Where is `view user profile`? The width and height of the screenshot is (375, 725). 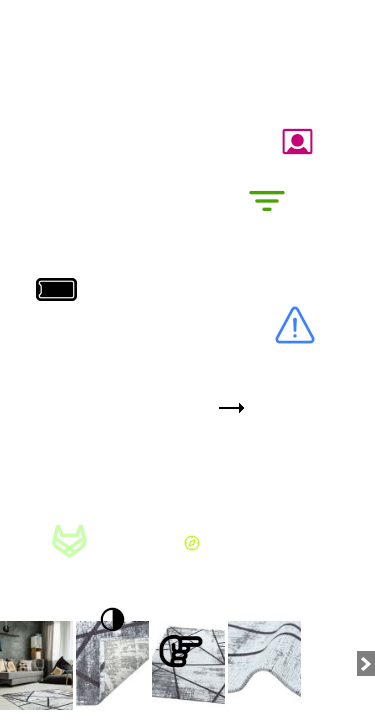 view user profile is located at coordinates (297, 141).